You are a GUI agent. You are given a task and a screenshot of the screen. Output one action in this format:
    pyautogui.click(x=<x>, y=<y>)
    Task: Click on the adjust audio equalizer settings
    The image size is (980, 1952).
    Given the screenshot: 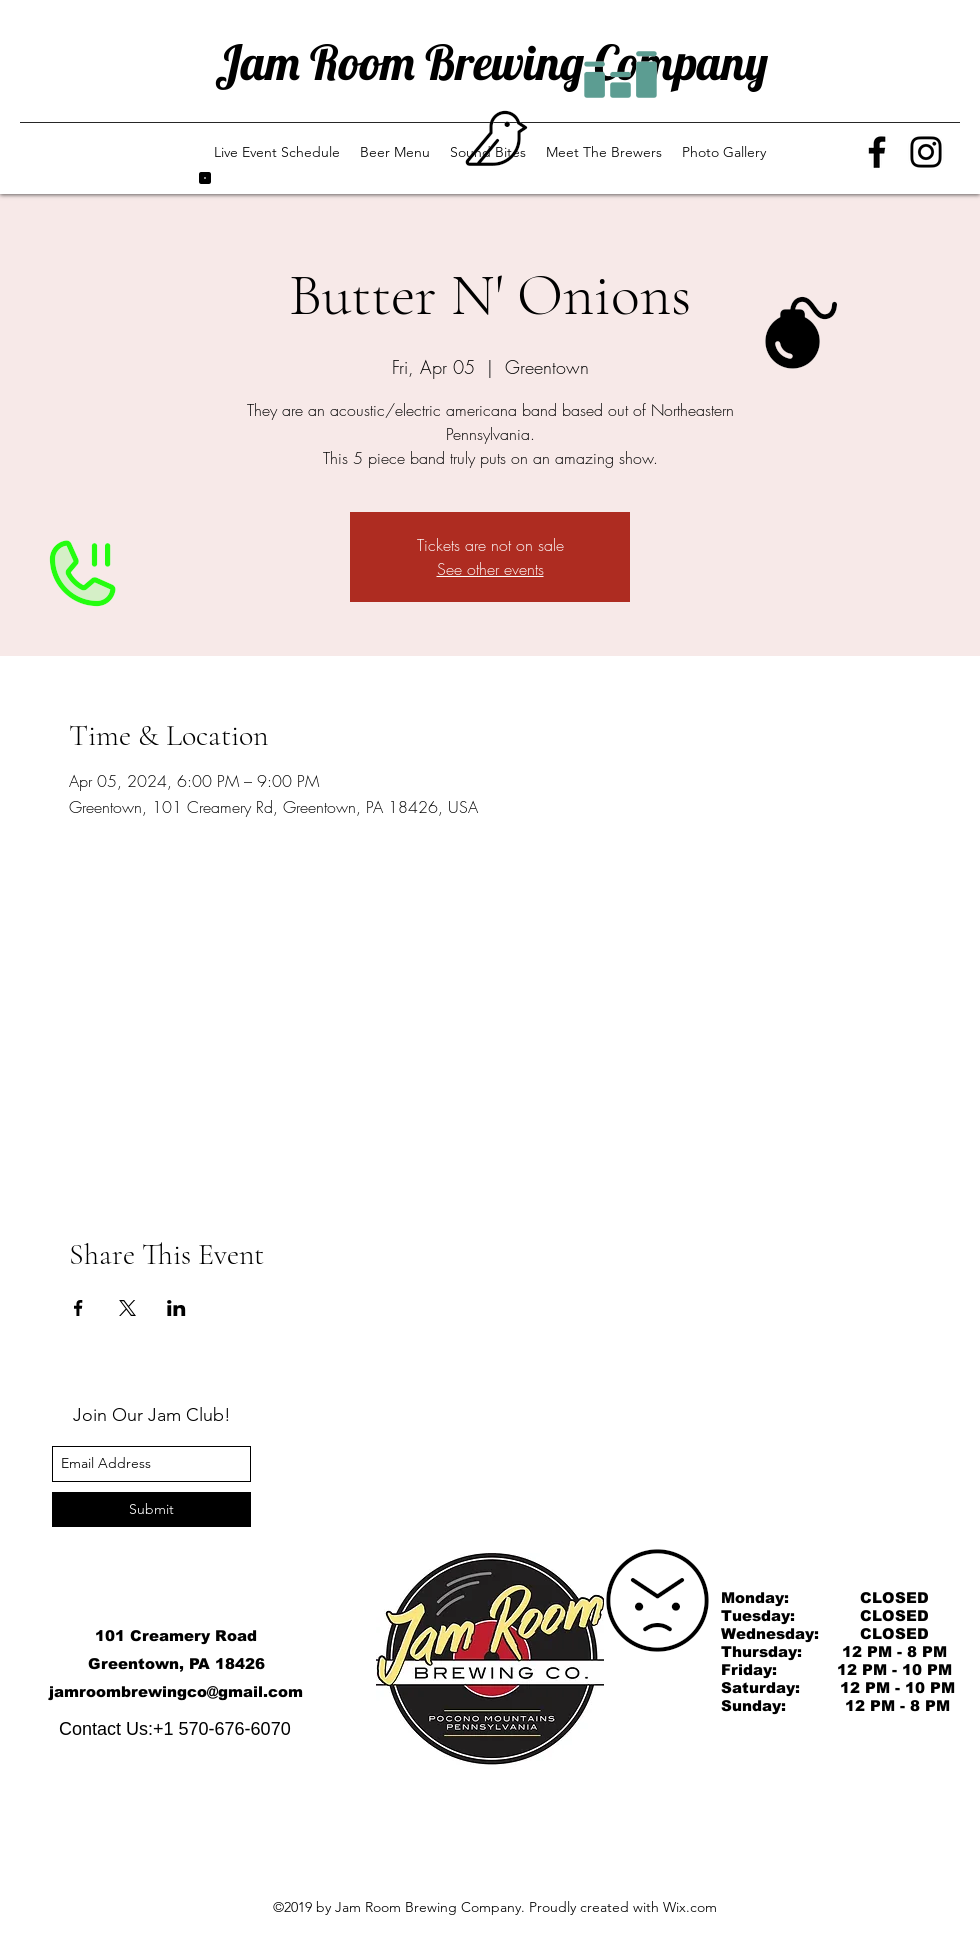 What is the action you would take?
    pyautogui.click(x=620, y=74)
    